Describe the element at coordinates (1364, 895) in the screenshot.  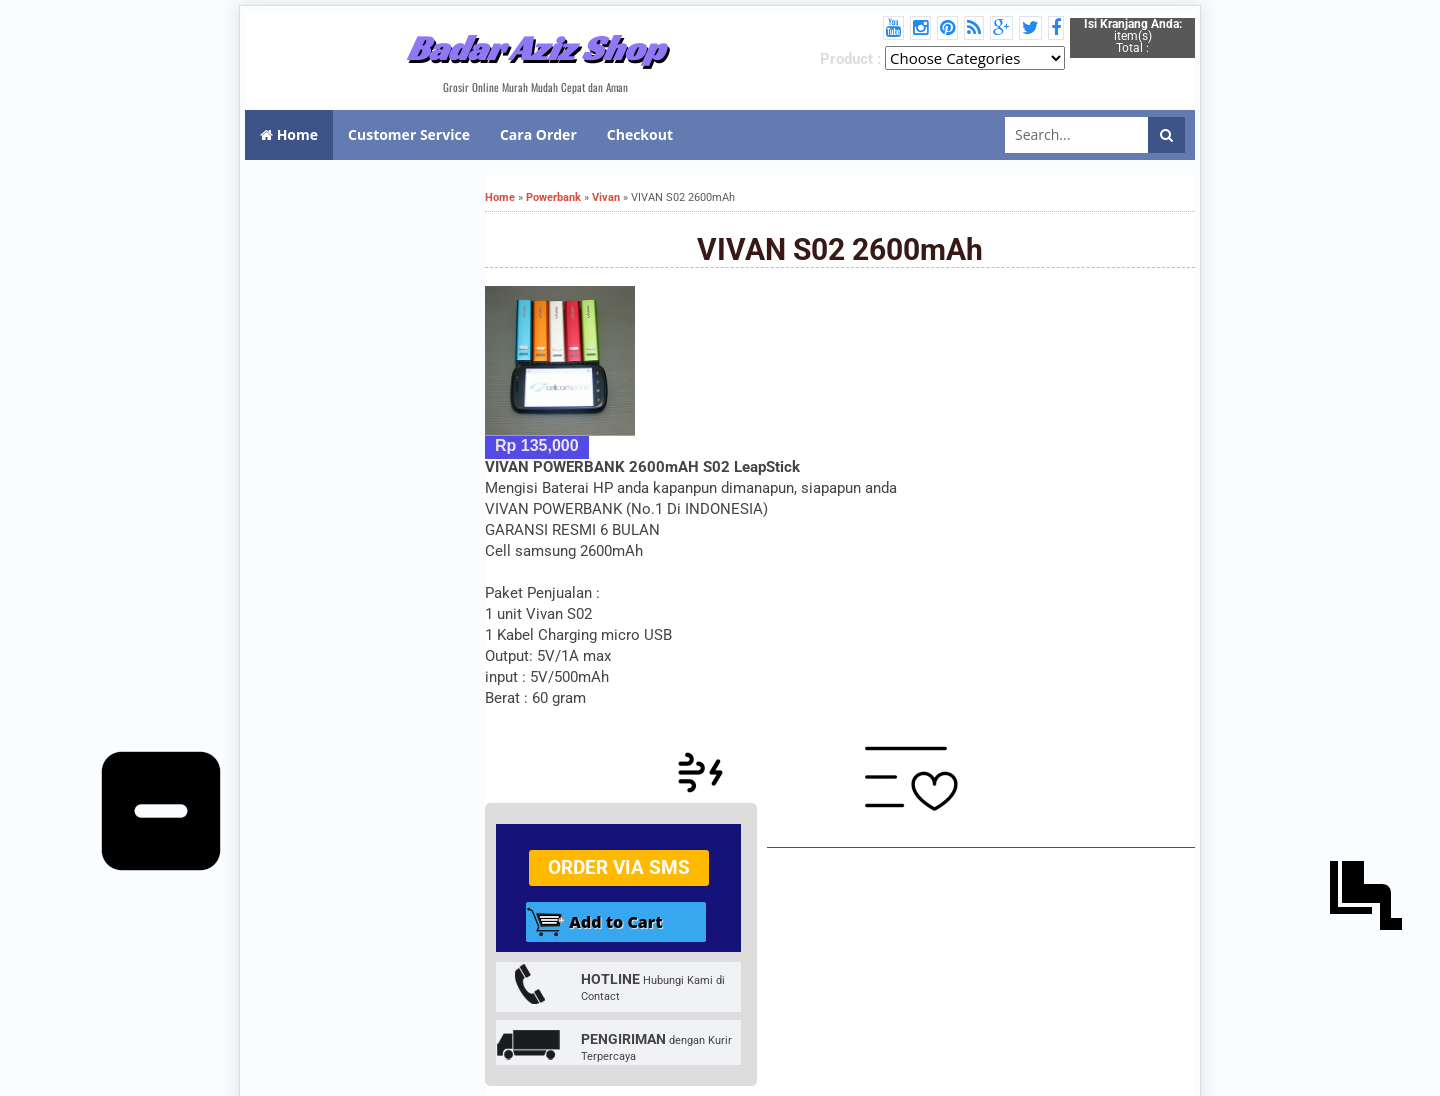
I see `standard legroom seat selection` at that location.